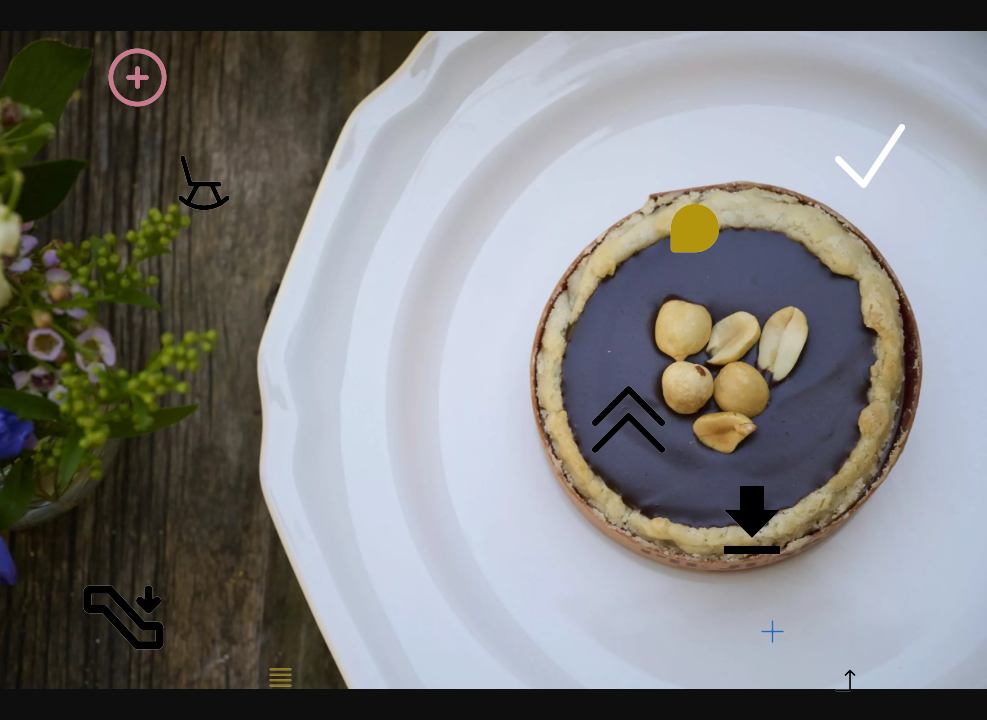 This screenshot has height=720, width=987. Describe the element at coordinates (845, 680) in the screenshot. I see `turn right then continue upward` at that location.